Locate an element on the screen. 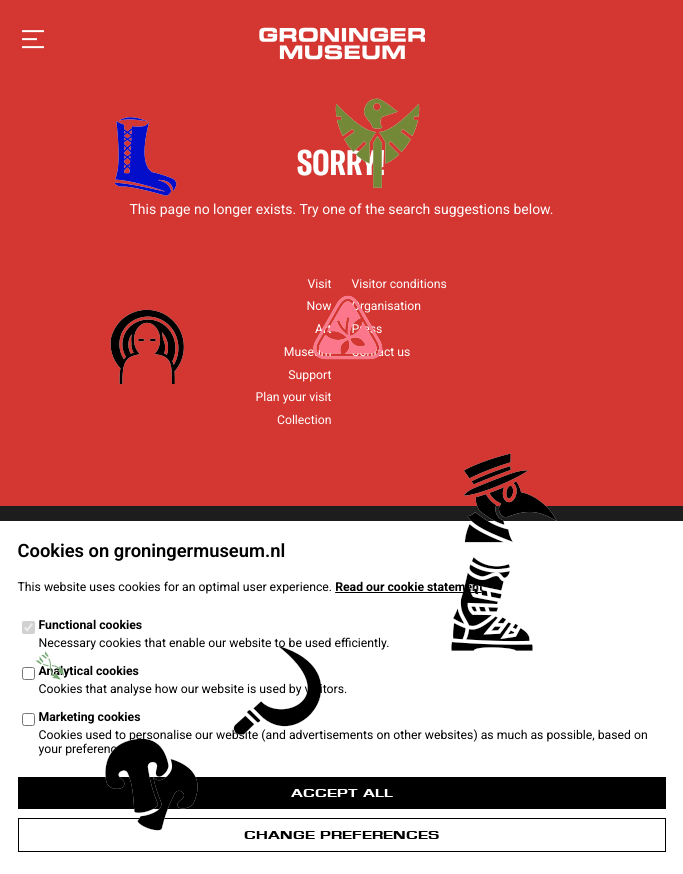  warning about environmental or ecological impact is located at coordinates (347, 330).